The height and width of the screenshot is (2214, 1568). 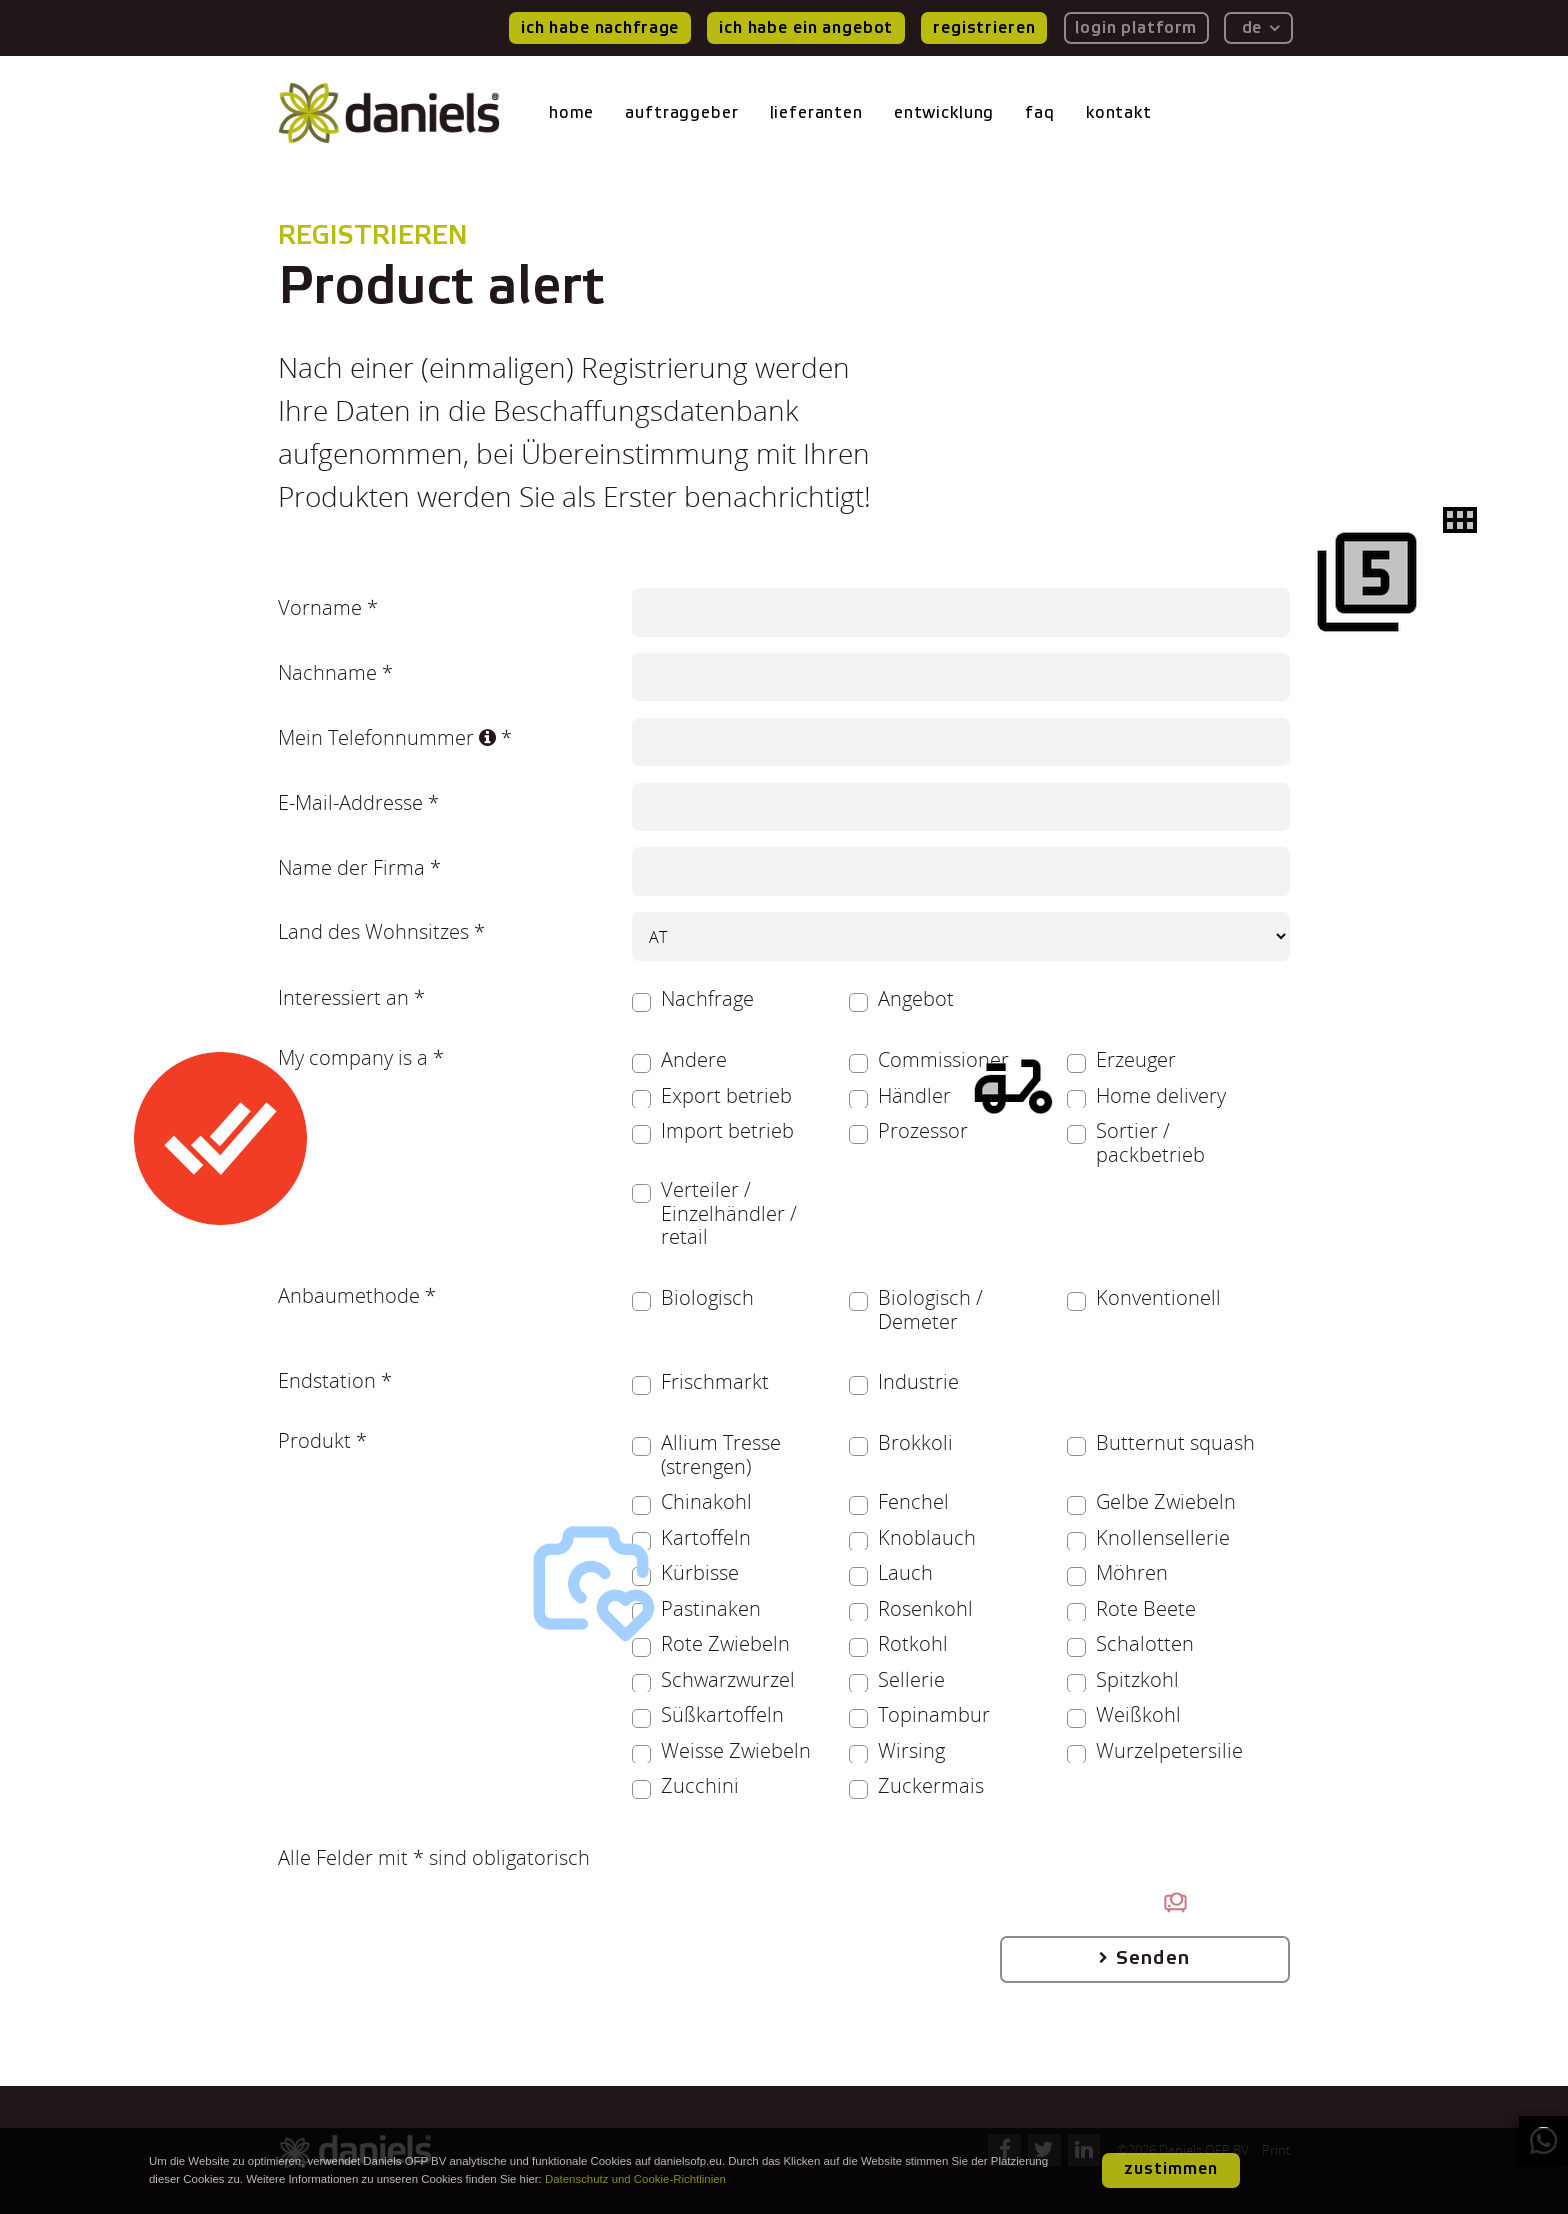 I want to click on all tasks completed successfully, so click(x=220, y=1138).